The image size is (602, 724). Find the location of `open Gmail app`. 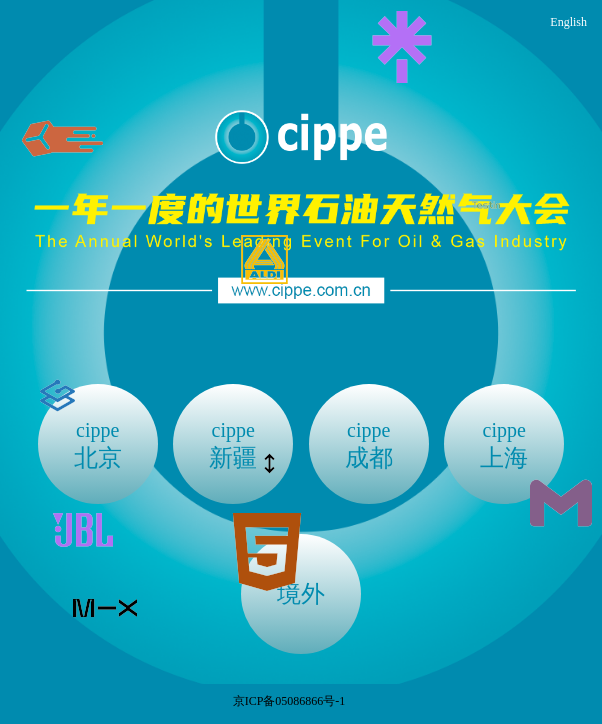

open Gmail app is located at coordinates (561, 503).